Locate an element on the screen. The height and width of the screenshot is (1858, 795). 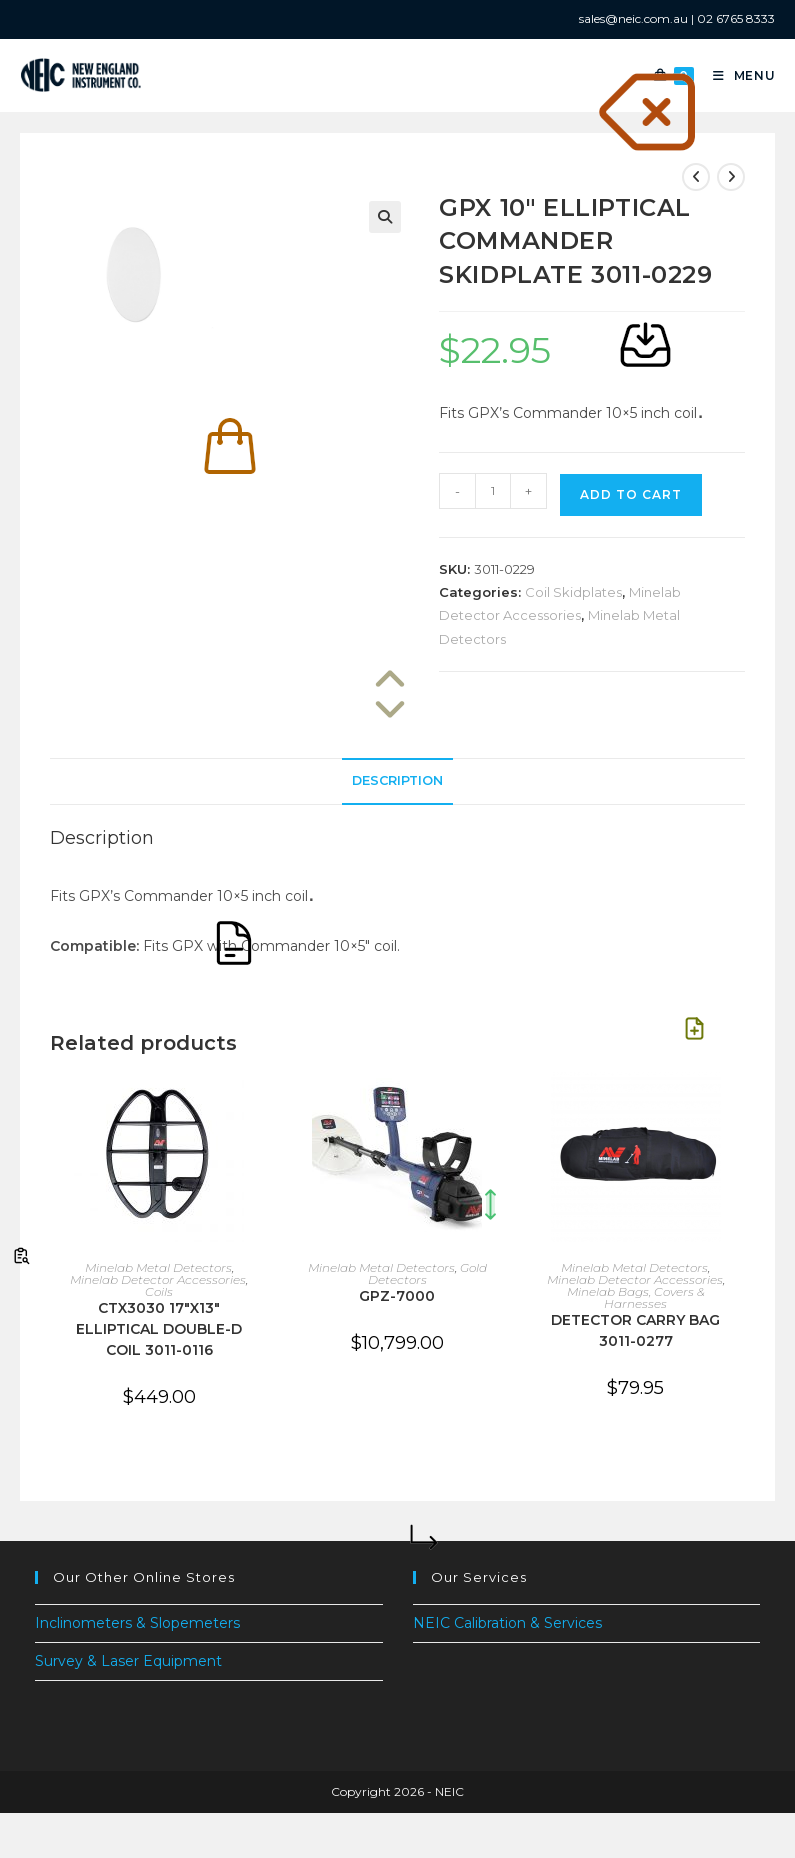
delete the previous character is located at coordinates (646, 112).